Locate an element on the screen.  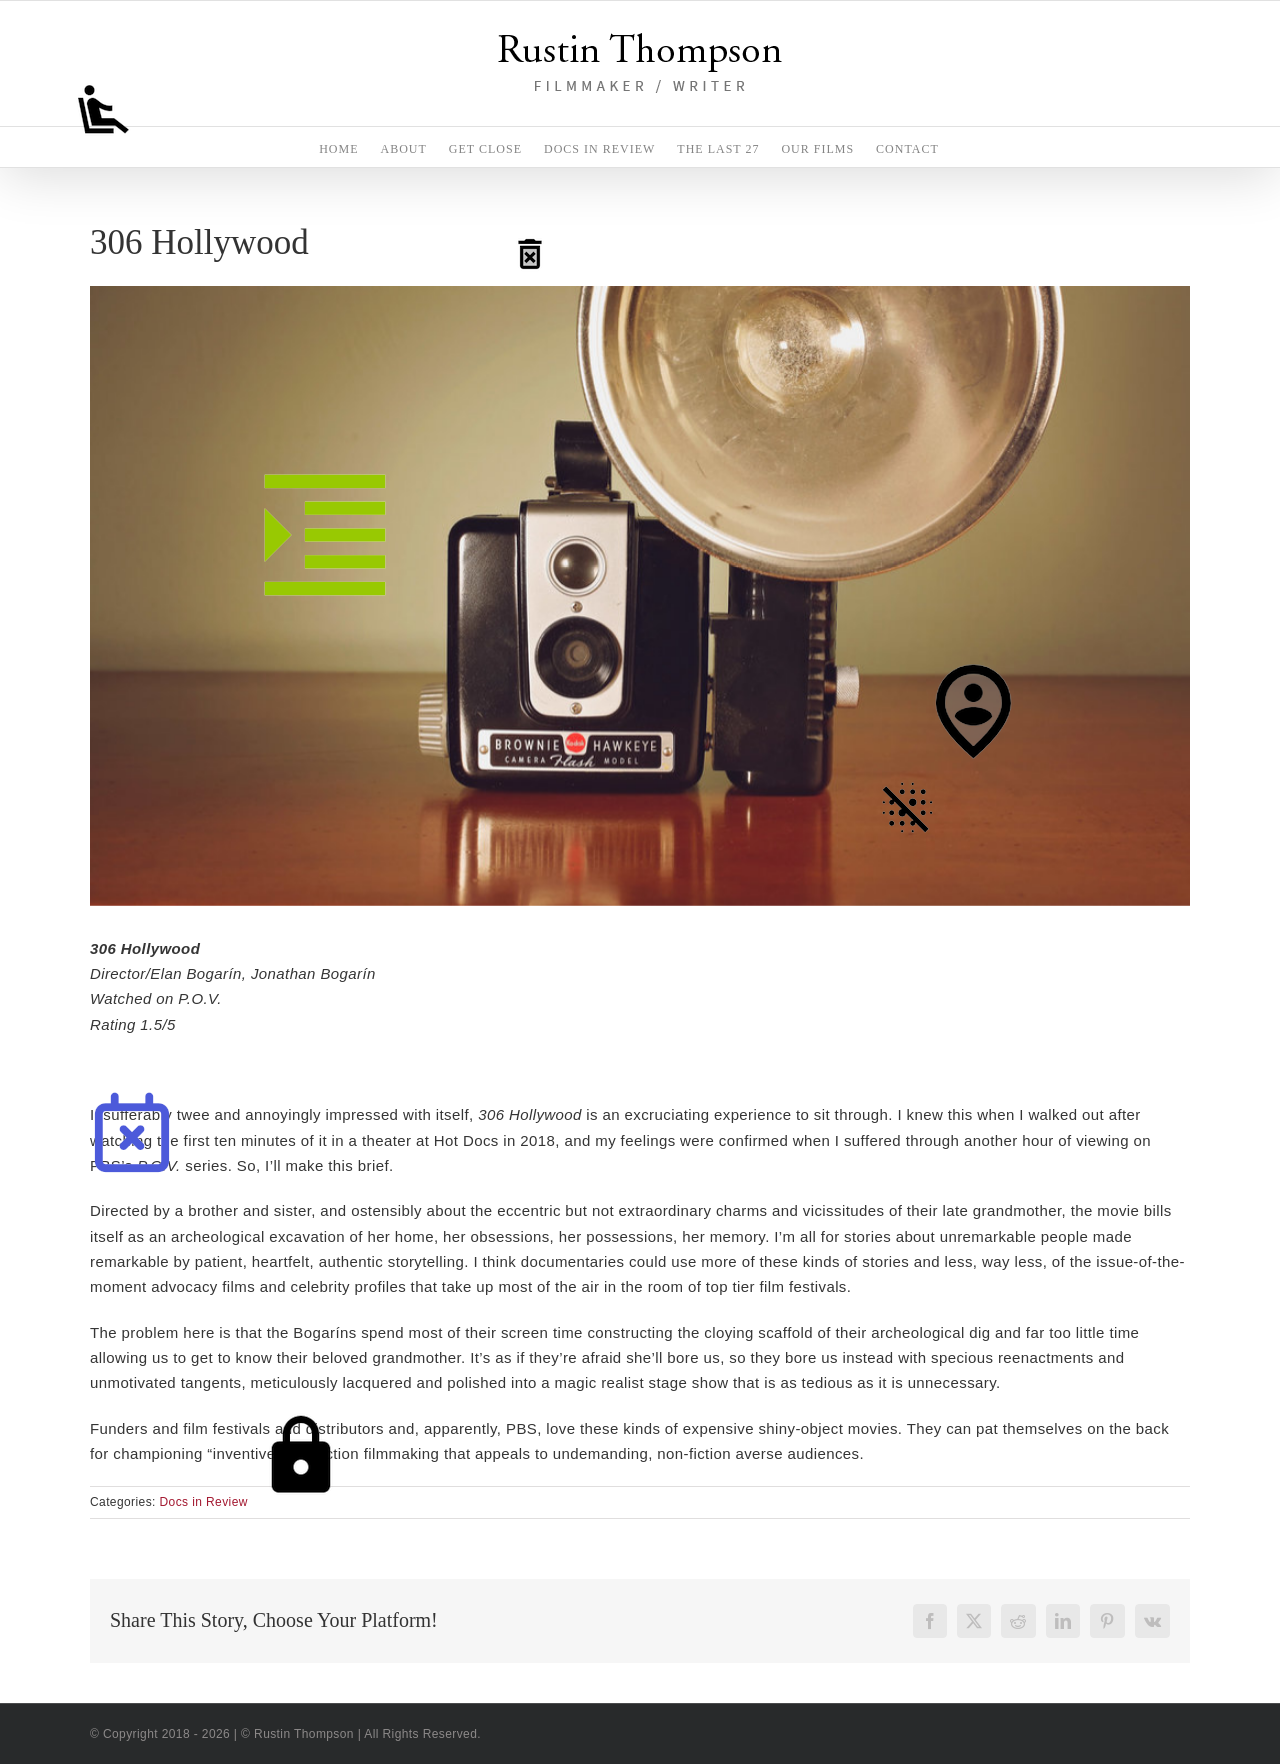
view a person's location on the map is located at coordinates (973, 711).